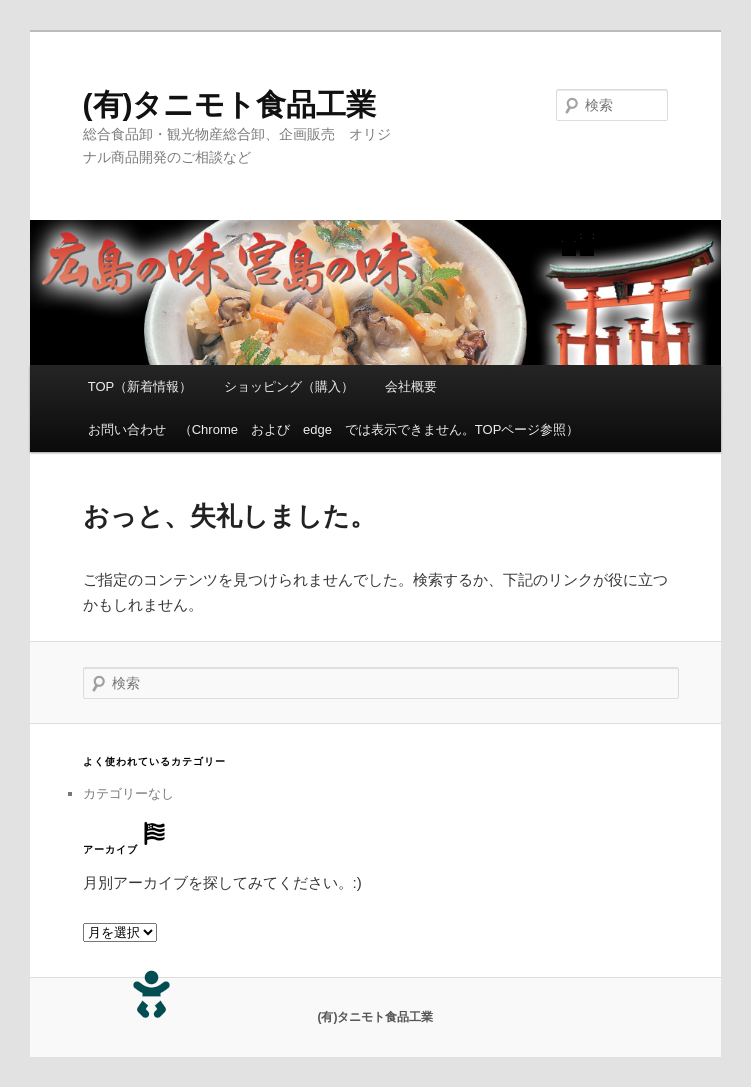 This screenshot has width=751, height=1087. I want to click on access baby or infant-related features, so click(151, 993).